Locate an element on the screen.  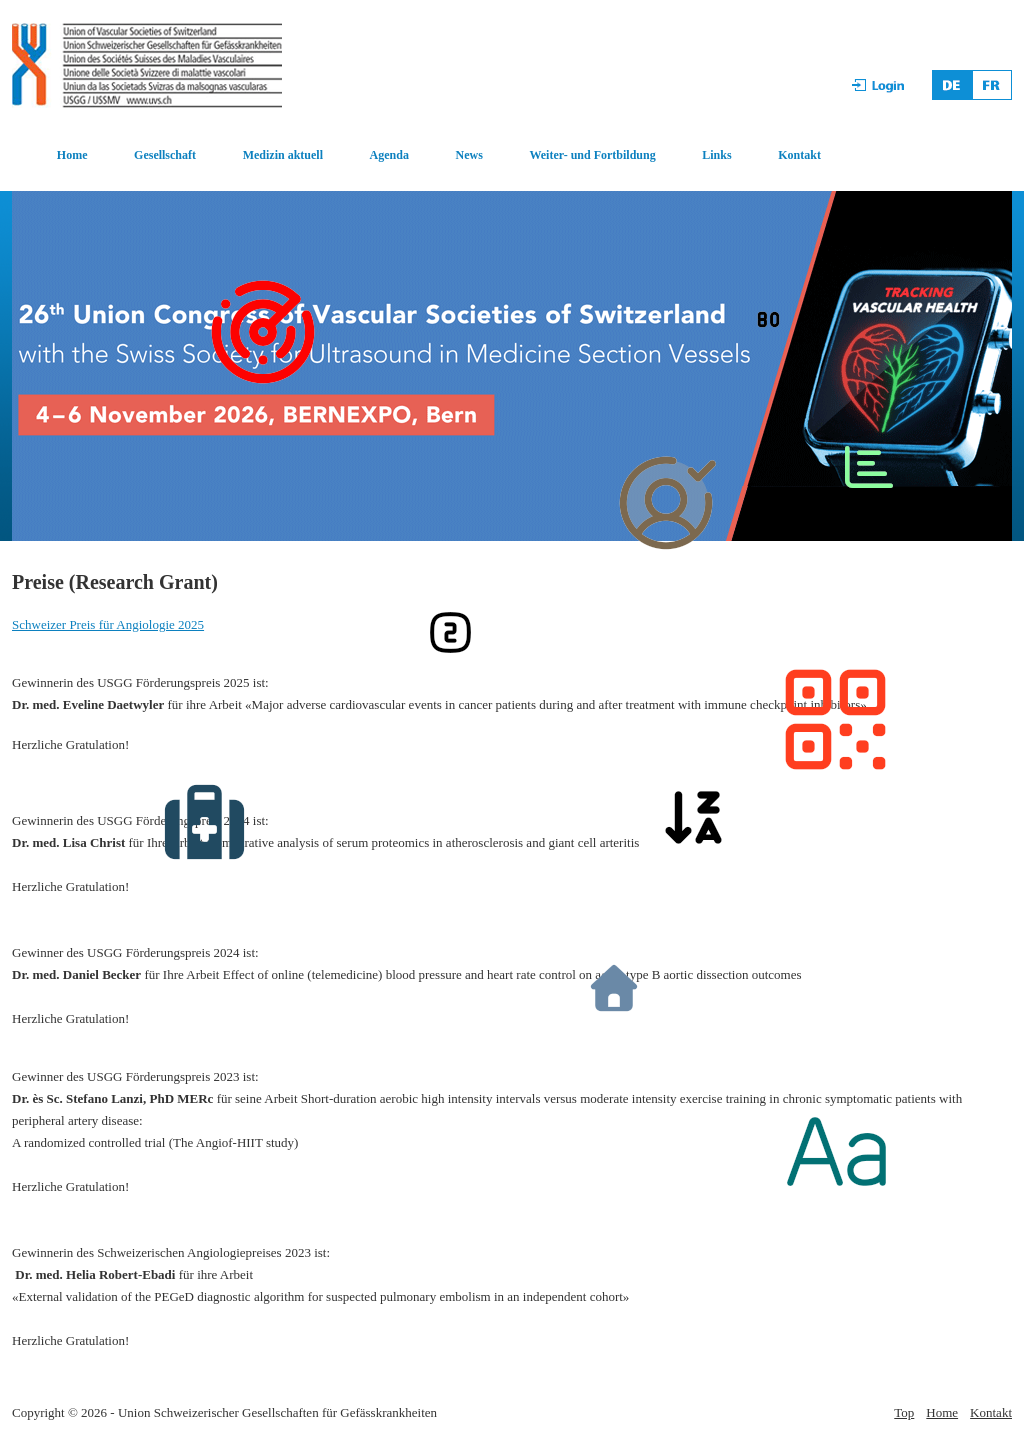
navigate to home screen is located at coordinates (614, 988).